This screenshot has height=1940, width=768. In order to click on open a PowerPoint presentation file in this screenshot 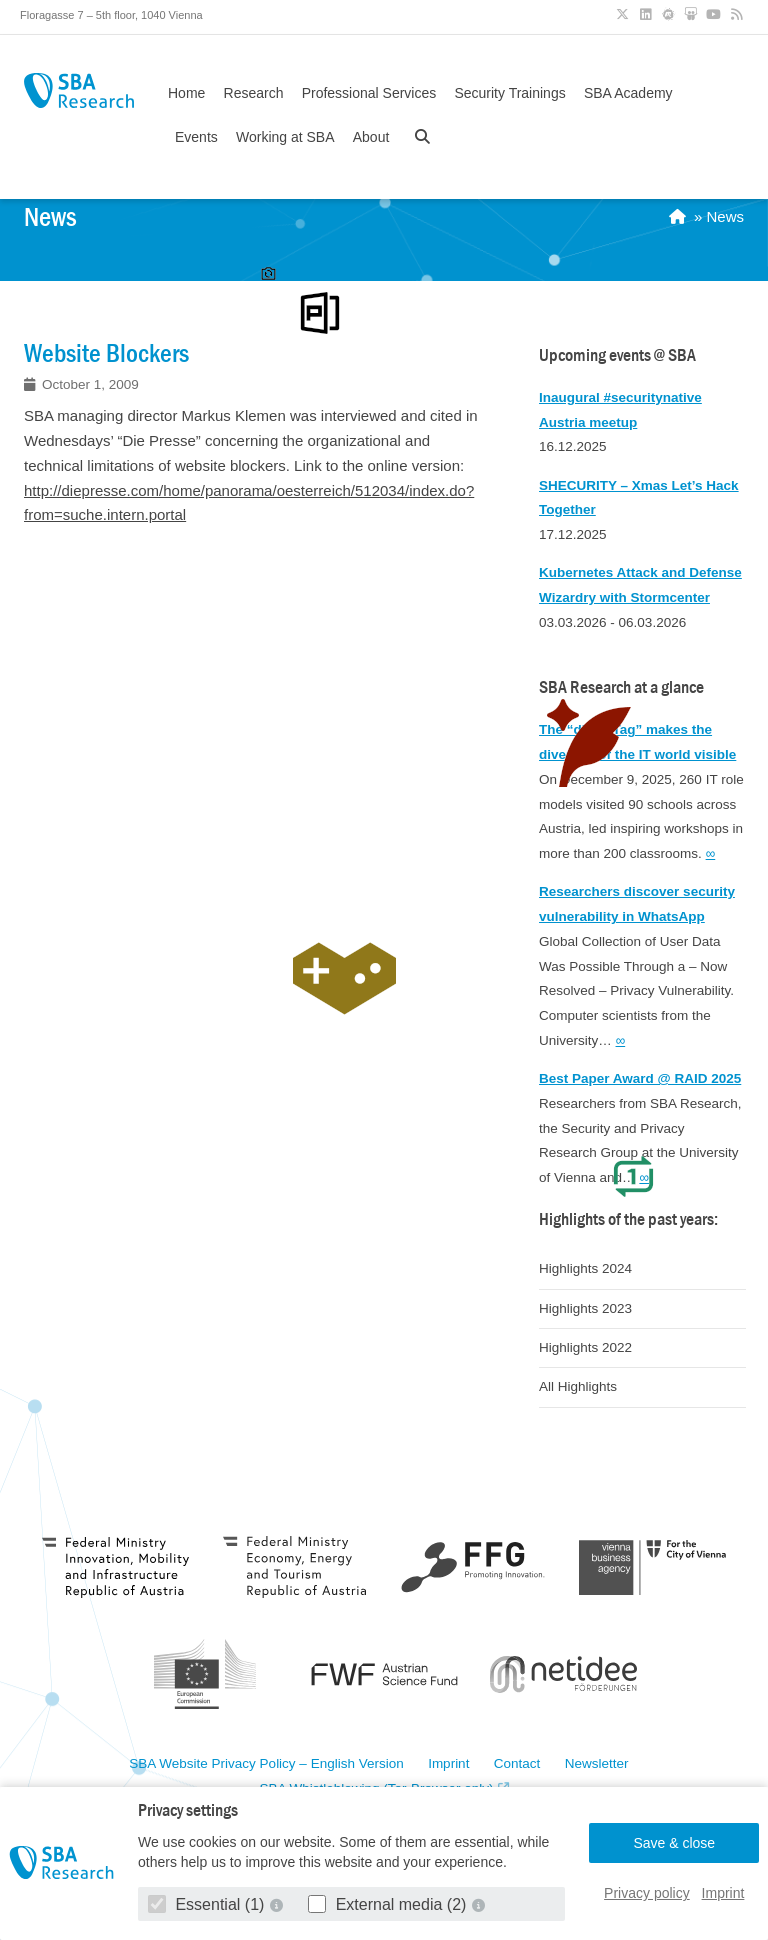, I will do `click(320, 313)`.